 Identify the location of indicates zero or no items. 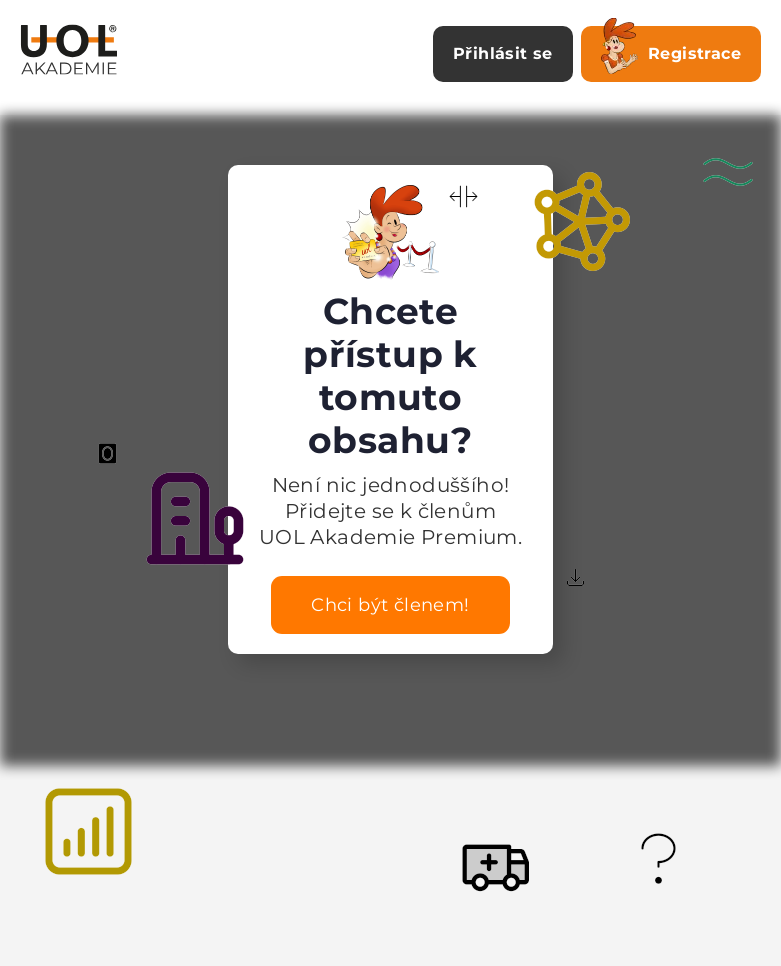
(107, 453).